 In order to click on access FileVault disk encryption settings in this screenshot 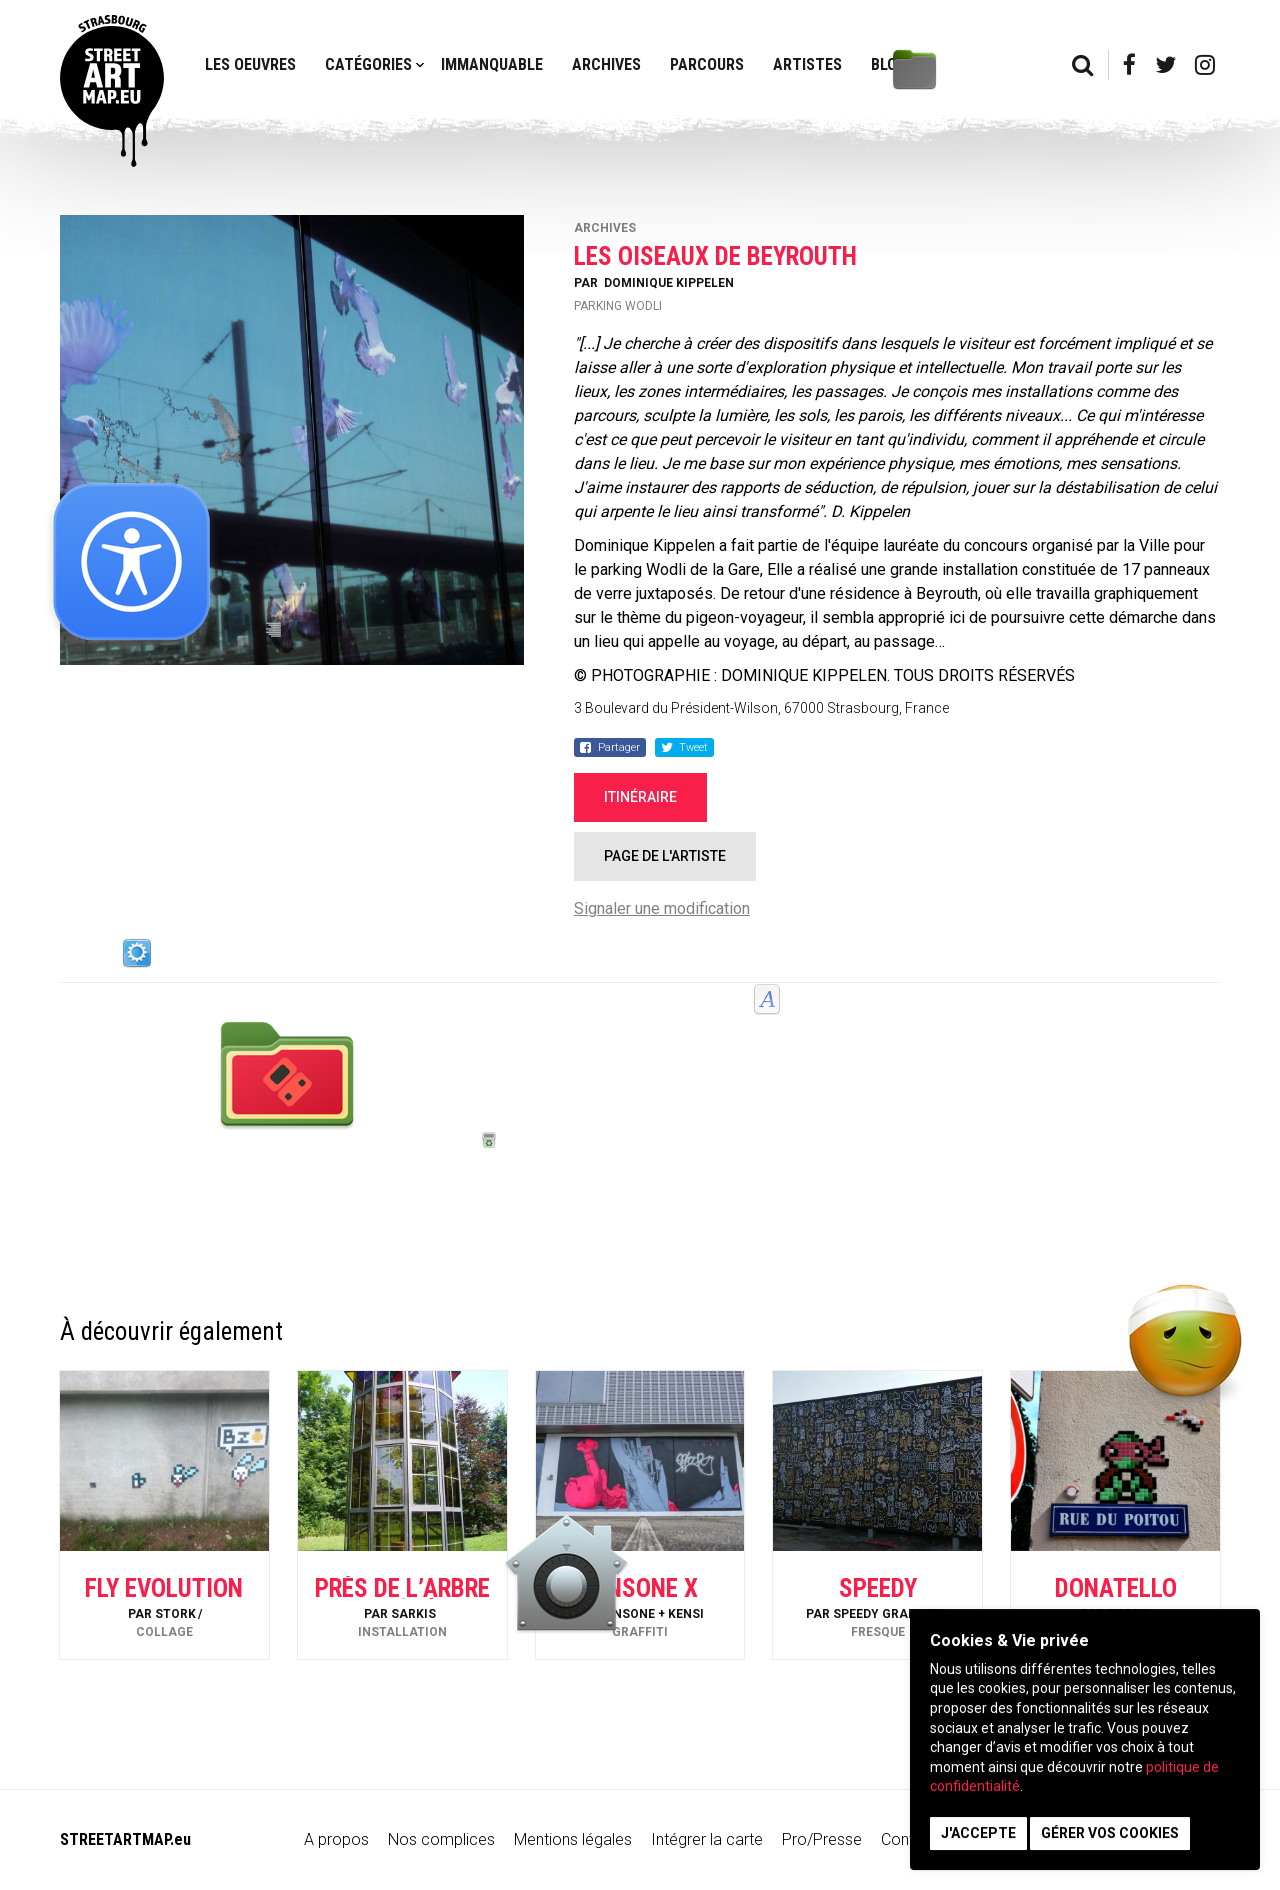, I will do `click(566, 1572)`.